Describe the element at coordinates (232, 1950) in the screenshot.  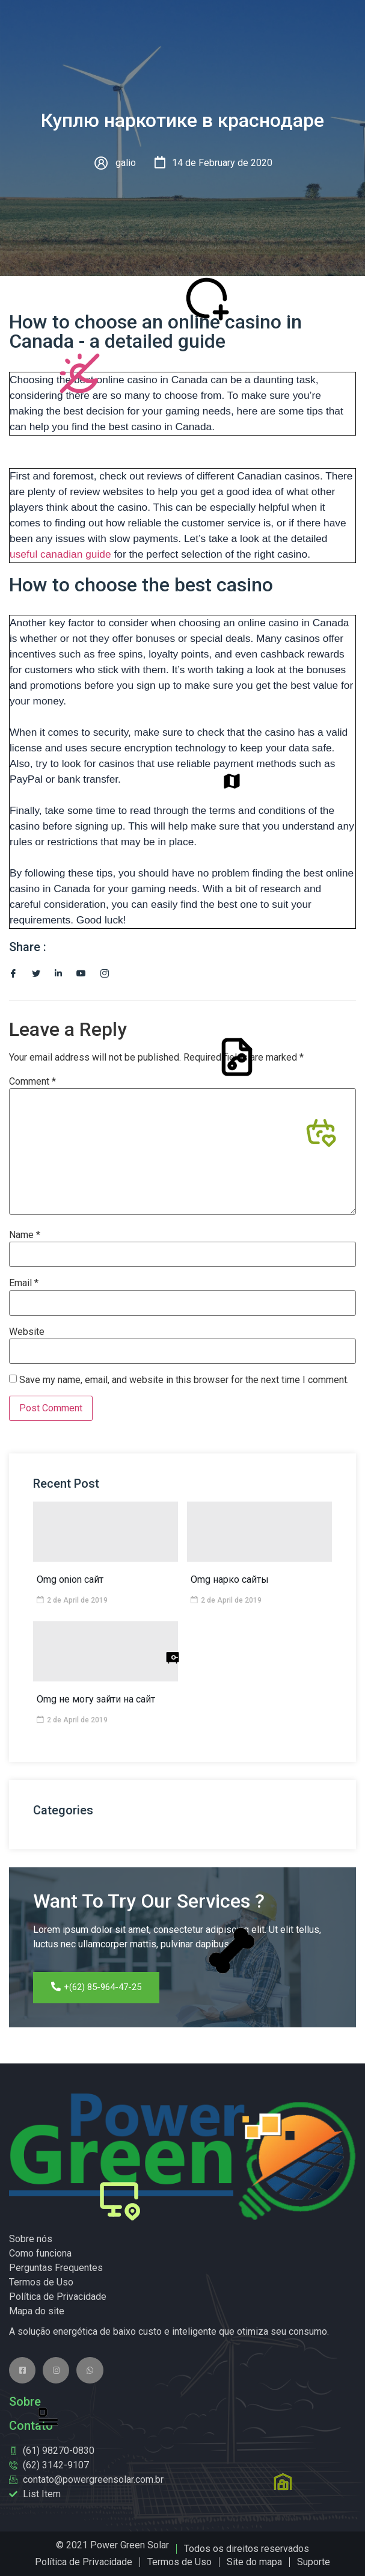
I see `access pet-related features or settings` at that location.